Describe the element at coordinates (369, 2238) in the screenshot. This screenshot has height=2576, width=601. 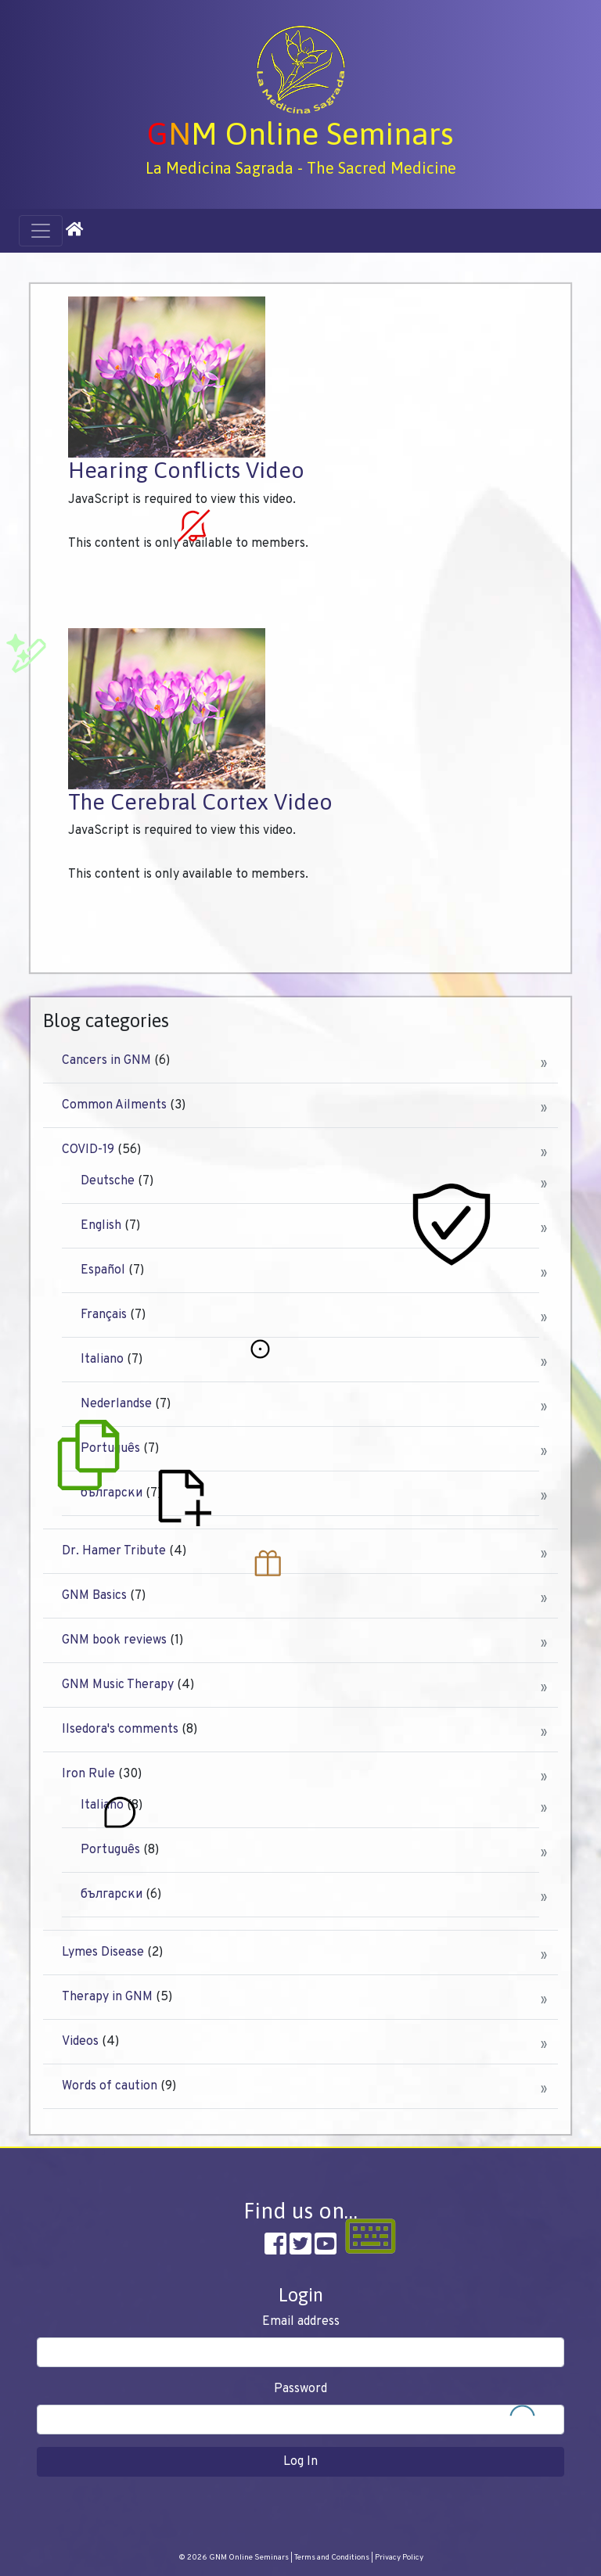
I see `record keyboard input or keystrokes` at that location.